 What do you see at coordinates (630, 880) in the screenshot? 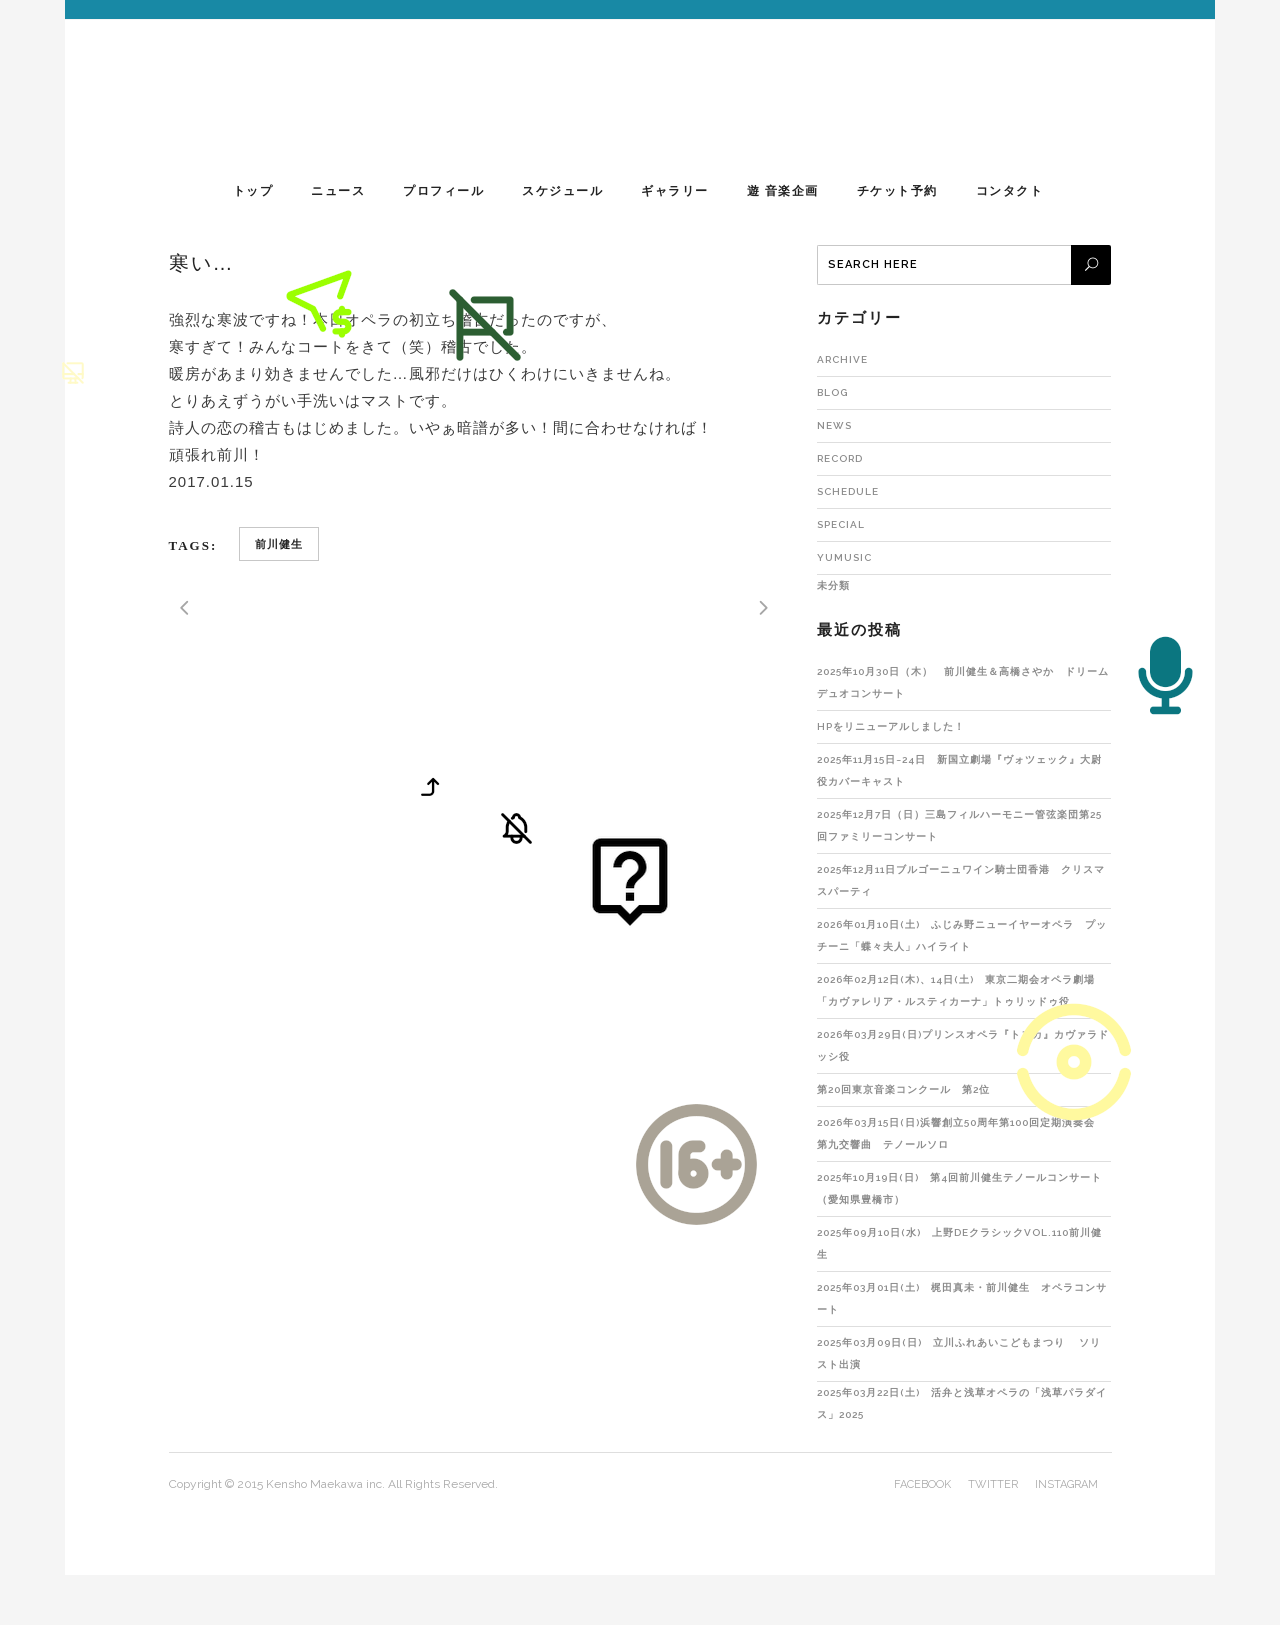
I see `access live help or support chat` at bounding box center [630, 880].